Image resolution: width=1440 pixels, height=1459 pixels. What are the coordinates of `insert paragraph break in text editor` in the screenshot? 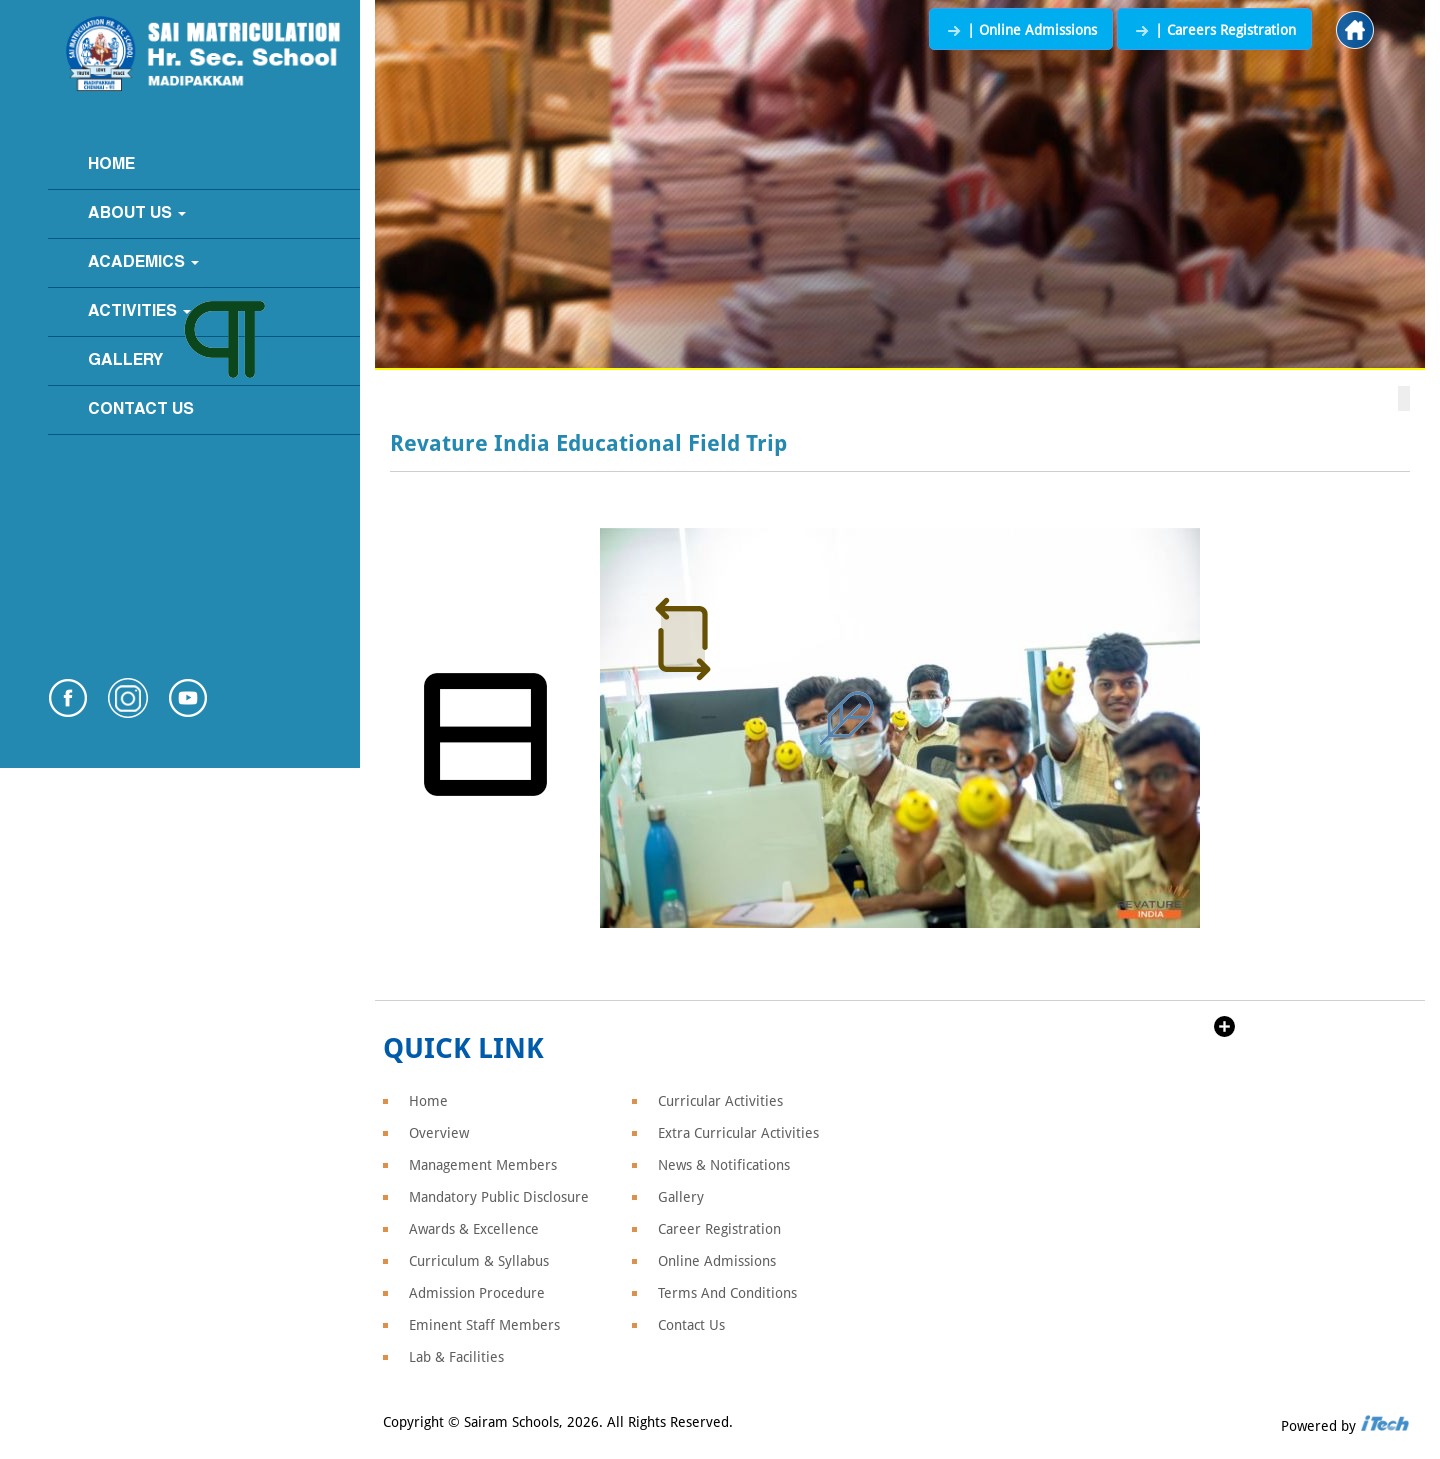 It's located at (226, 339).